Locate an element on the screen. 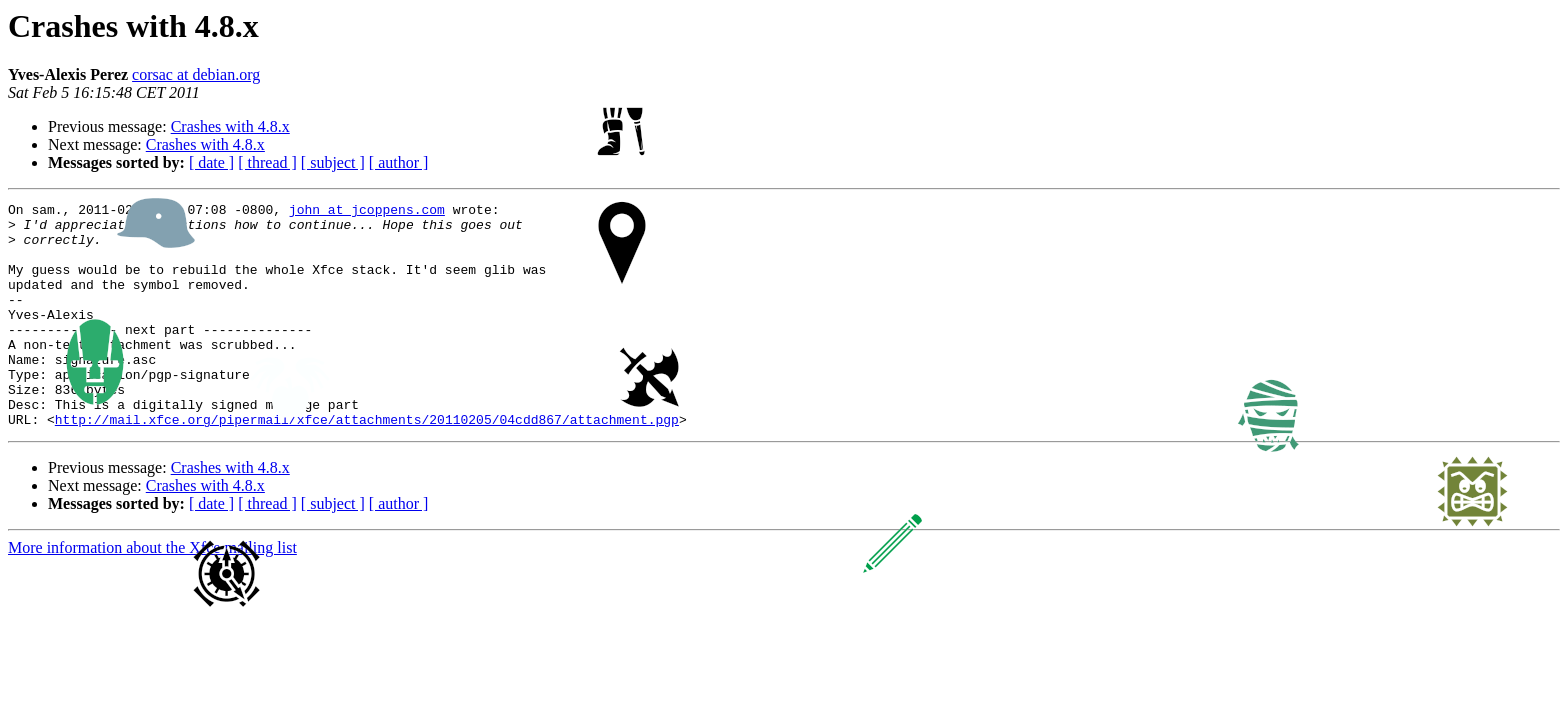  edit or modify content is located at coordinates (892, 543).